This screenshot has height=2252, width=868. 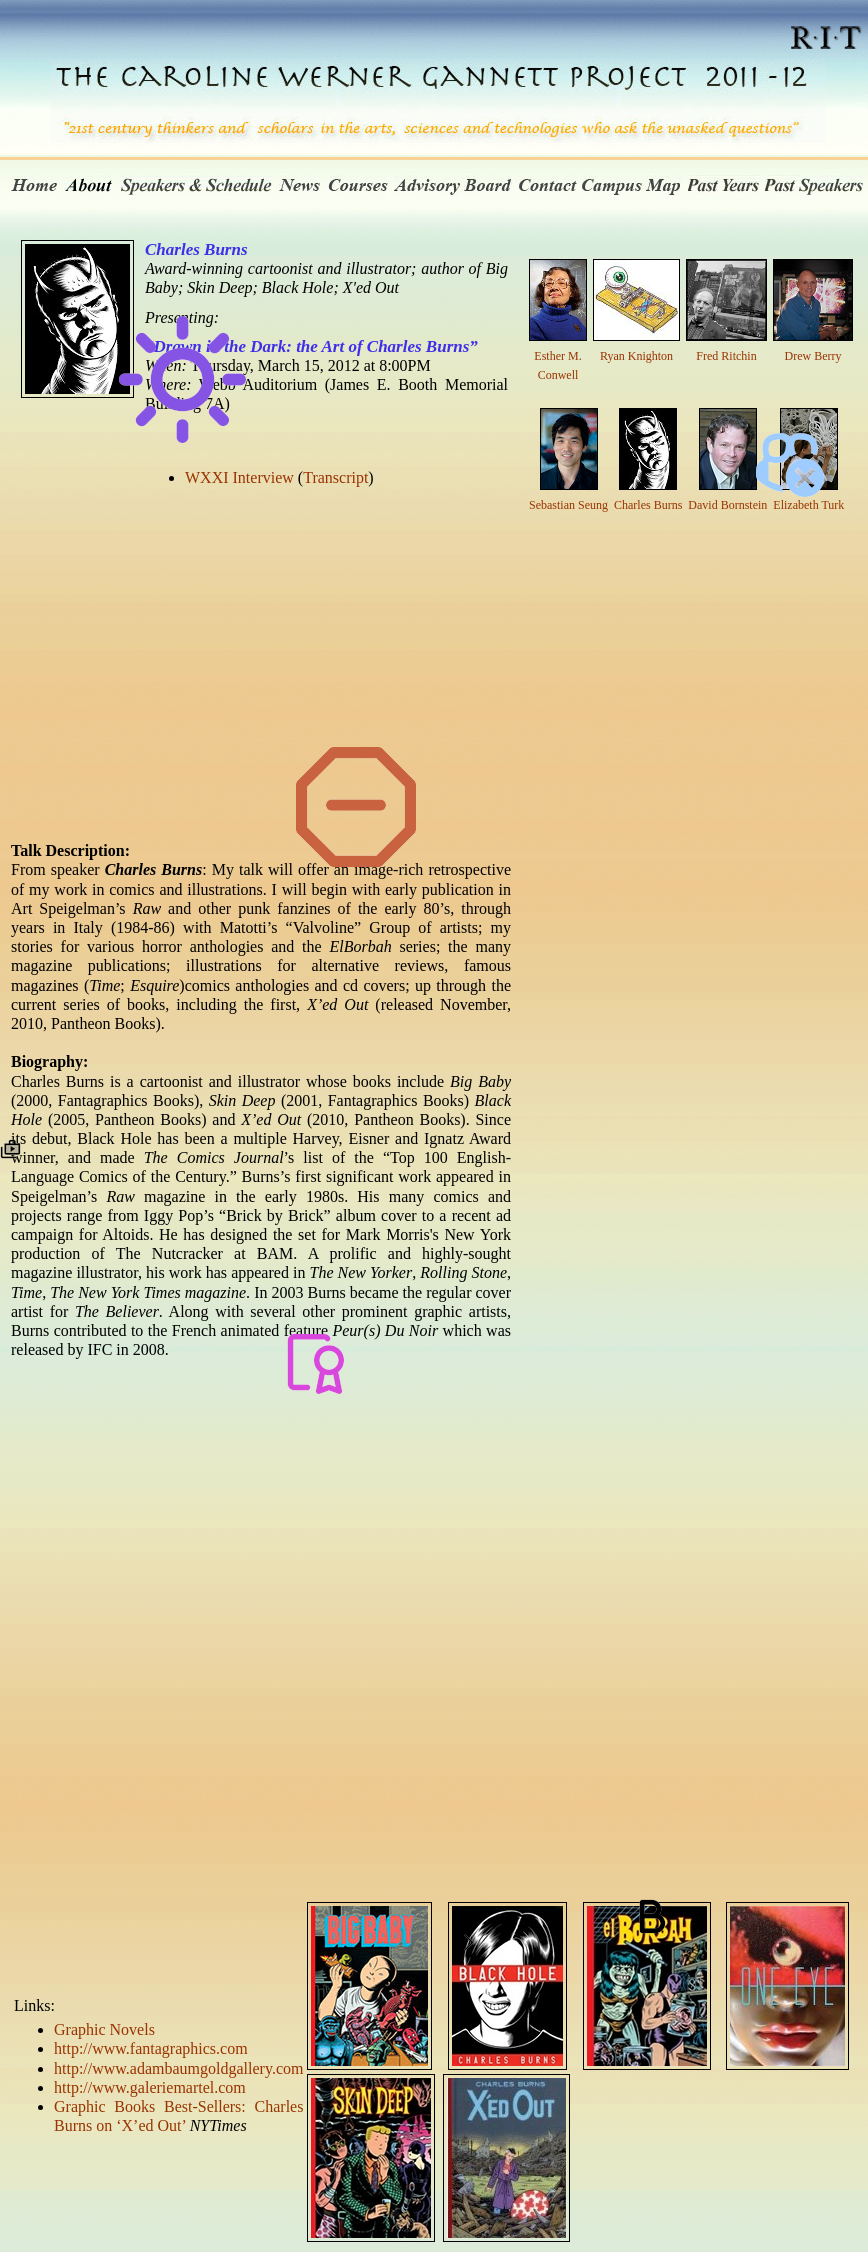 I want to click on github copilot connection error, so click(x=790, y=463).